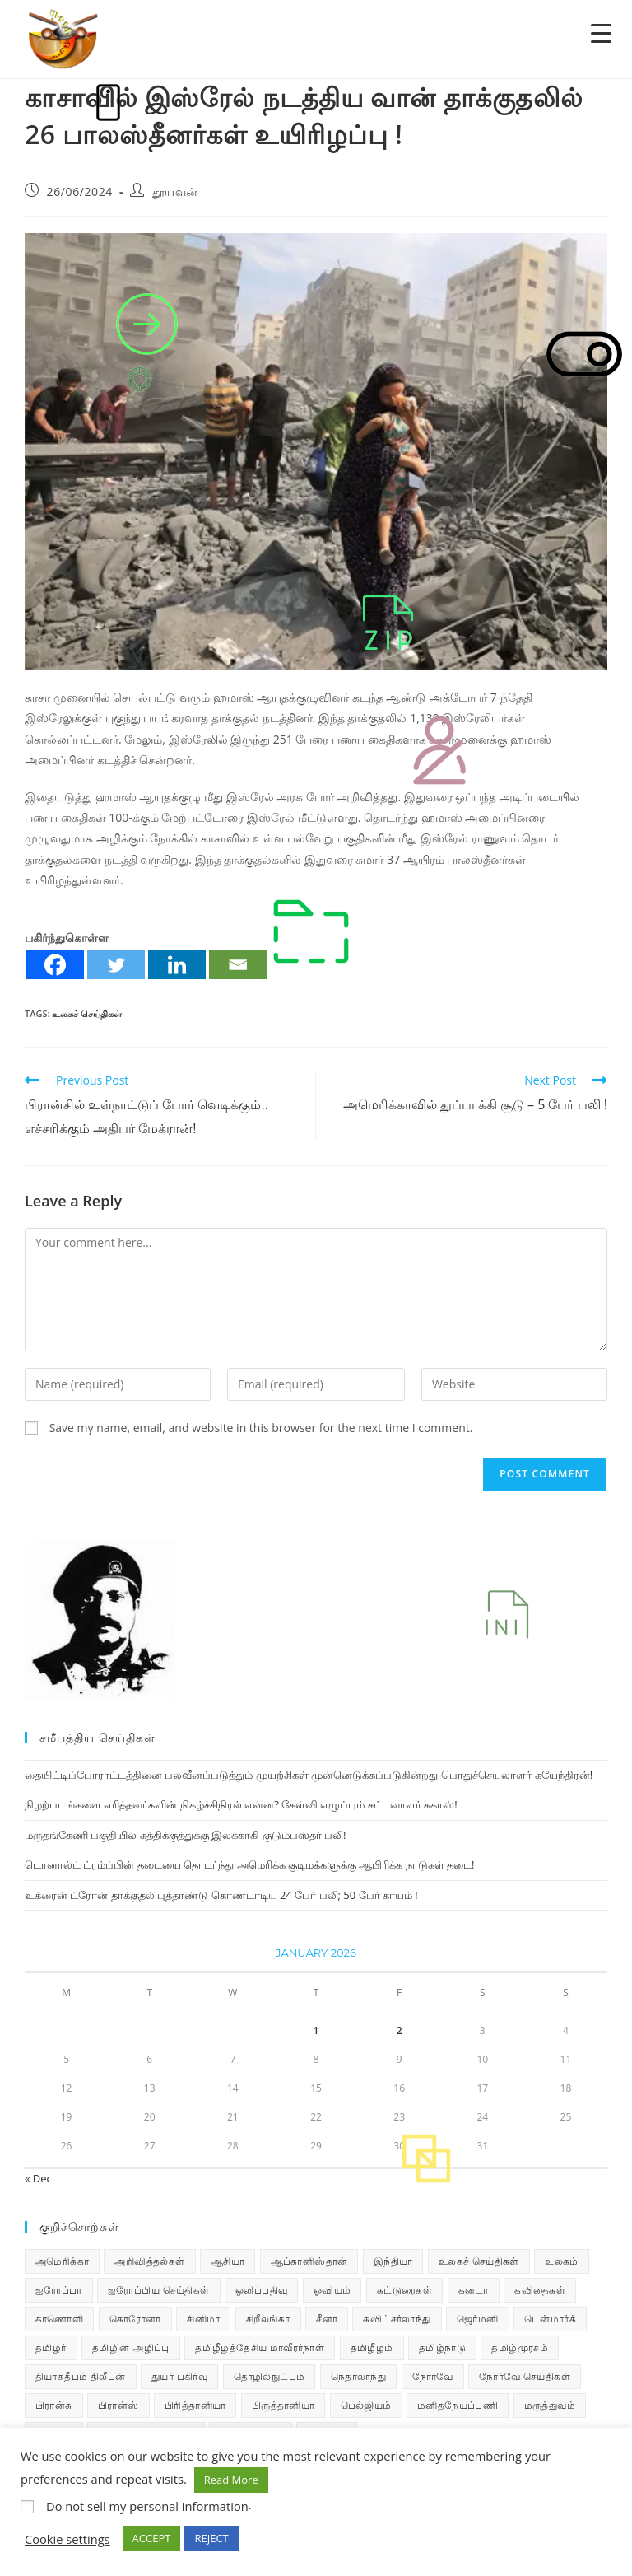  Describe the element at coordinates (439, 750) in the screenshot. I see `fasten seatbelt reminder` at that location.